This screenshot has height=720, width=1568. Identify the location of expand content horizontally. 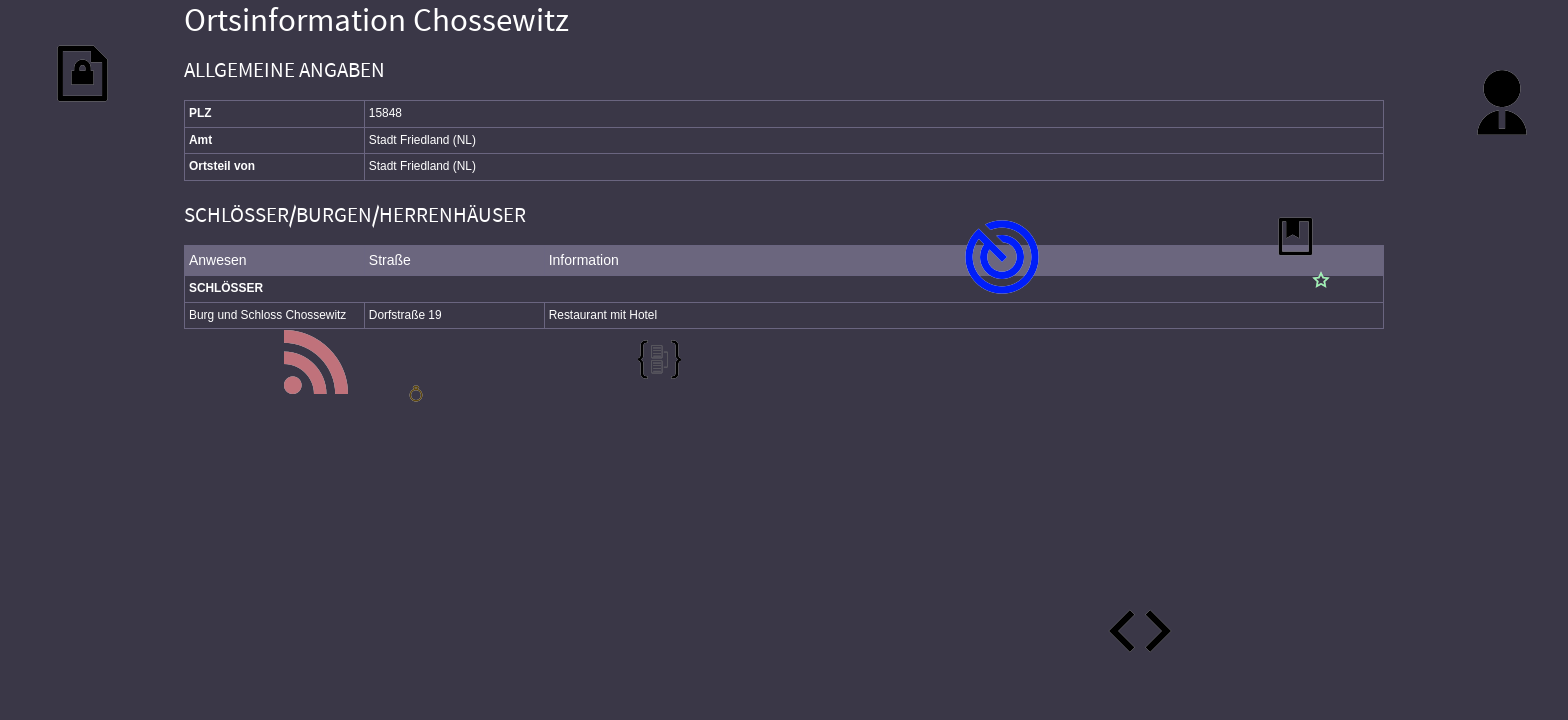
(1140, 631).